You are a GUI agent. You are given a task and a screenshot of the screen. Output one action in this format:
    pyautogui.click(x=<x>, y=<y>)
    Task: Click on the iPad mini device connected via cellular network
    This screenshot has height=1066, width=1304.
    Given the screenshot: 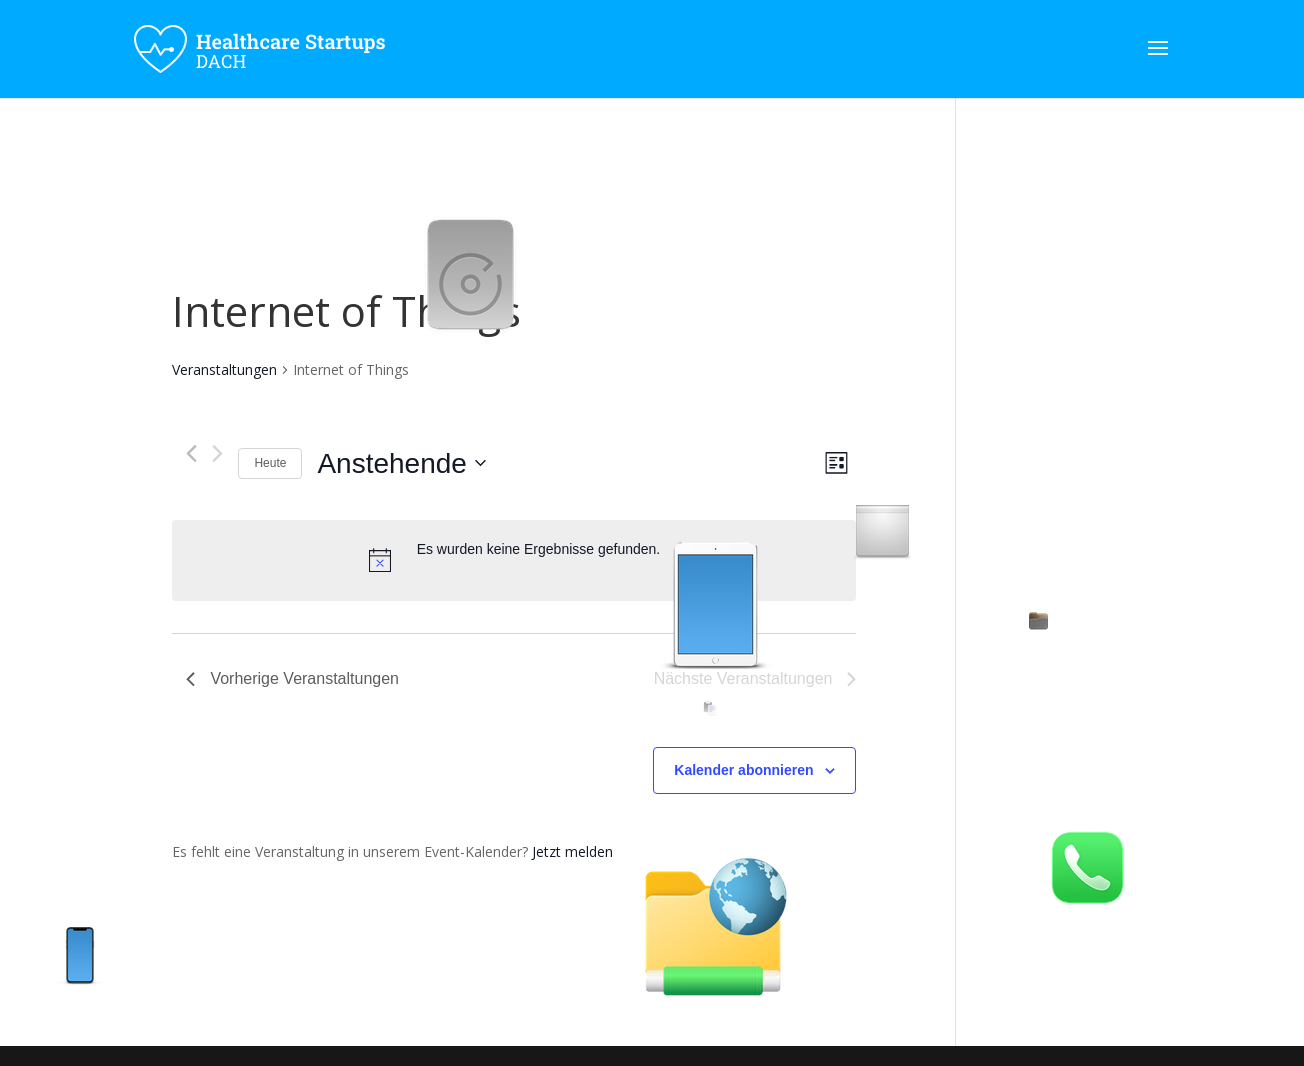 What is the action you would take?
    pyautogui.click(x=715, y=593)
    